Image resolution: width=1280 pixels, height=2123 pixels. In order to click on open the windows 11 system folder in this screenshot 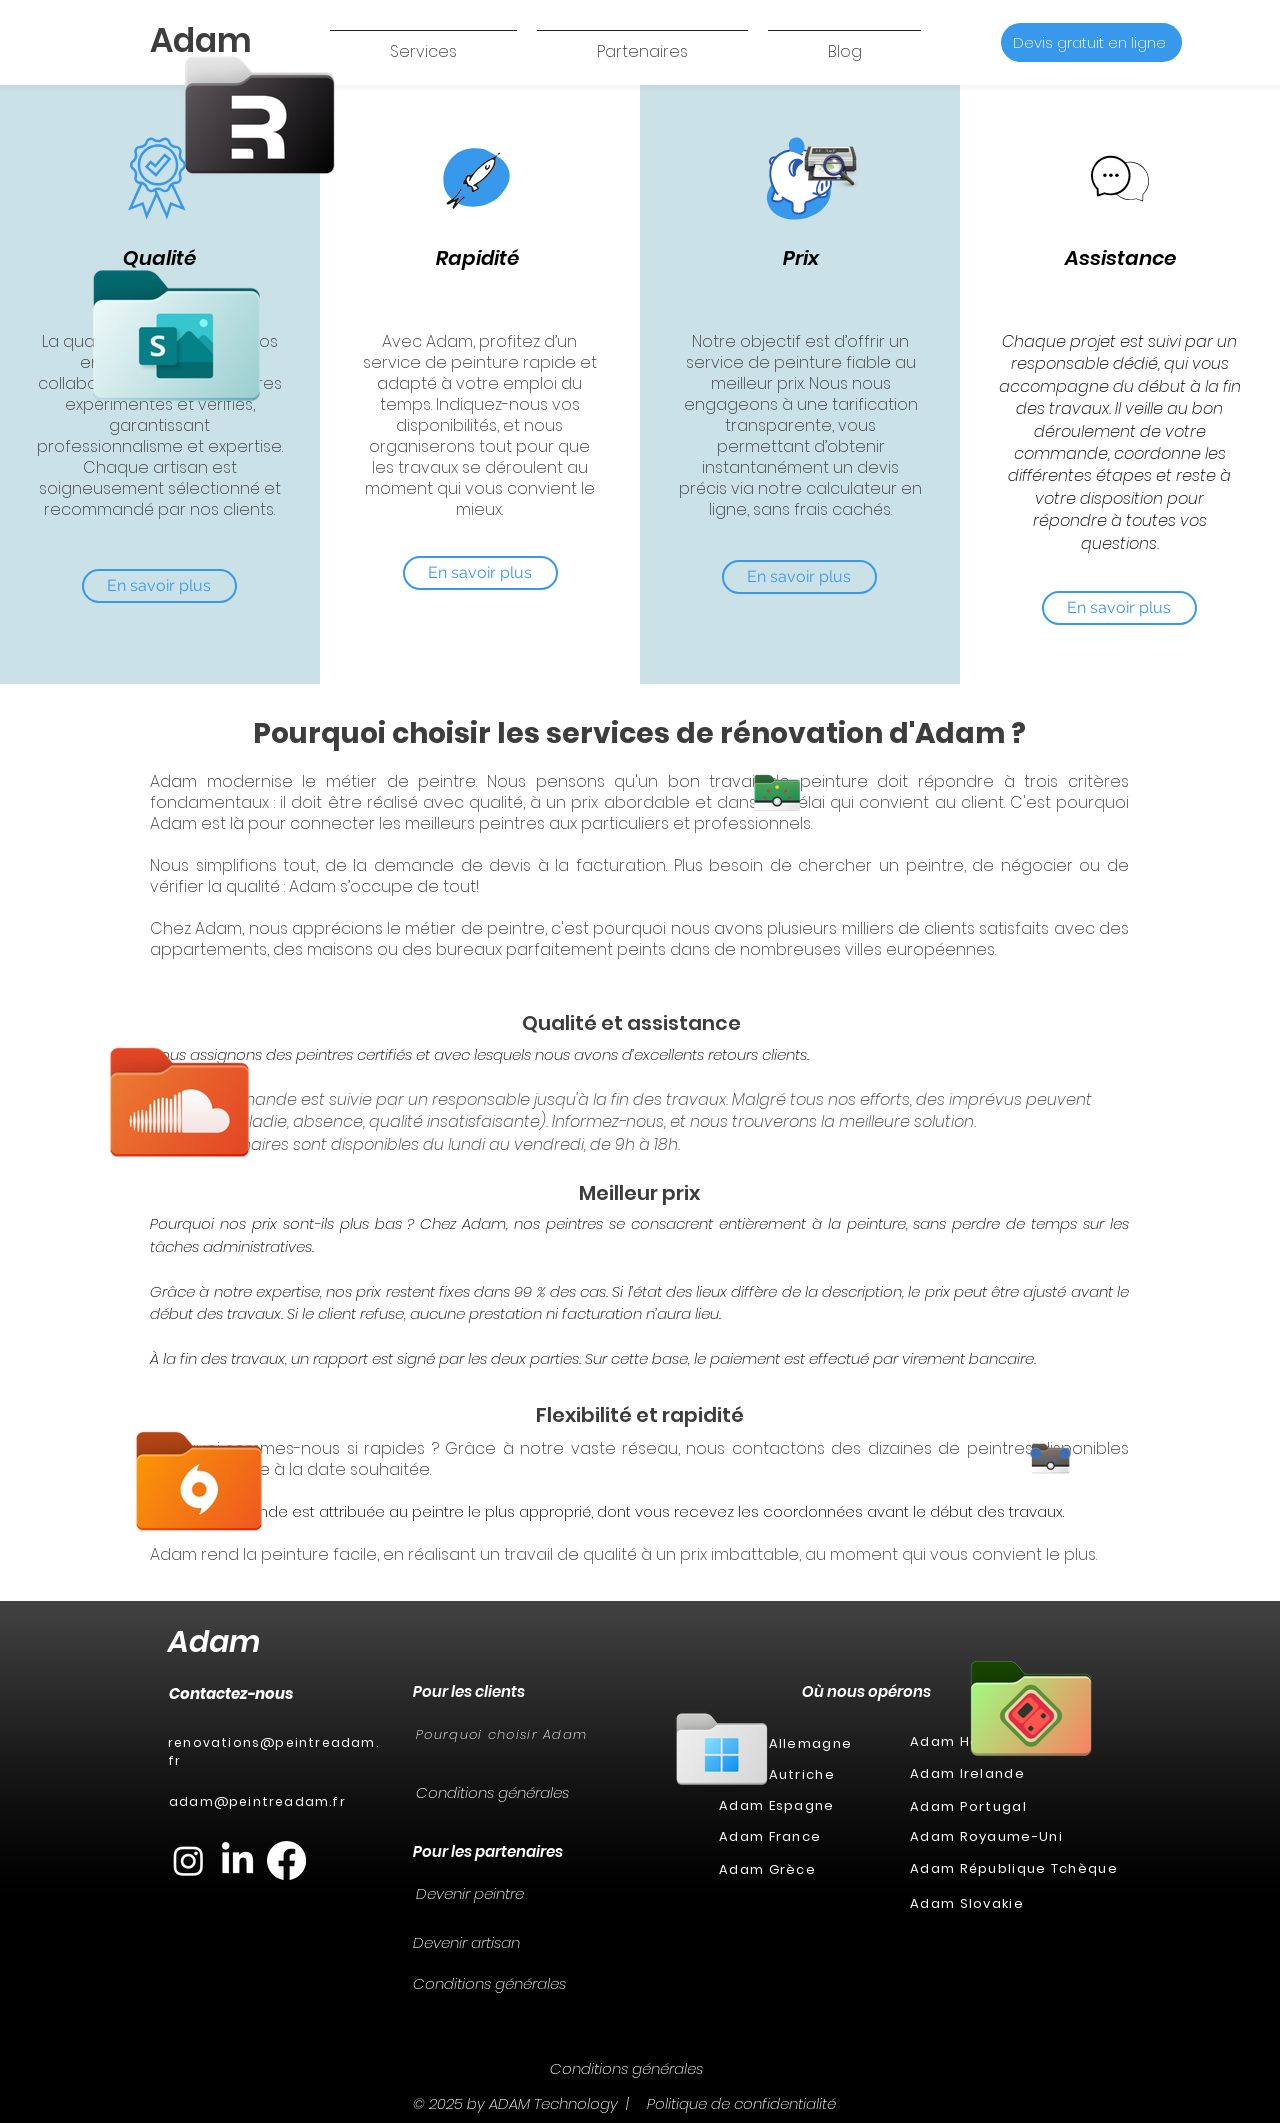, I will do `click(721, 1751)`.